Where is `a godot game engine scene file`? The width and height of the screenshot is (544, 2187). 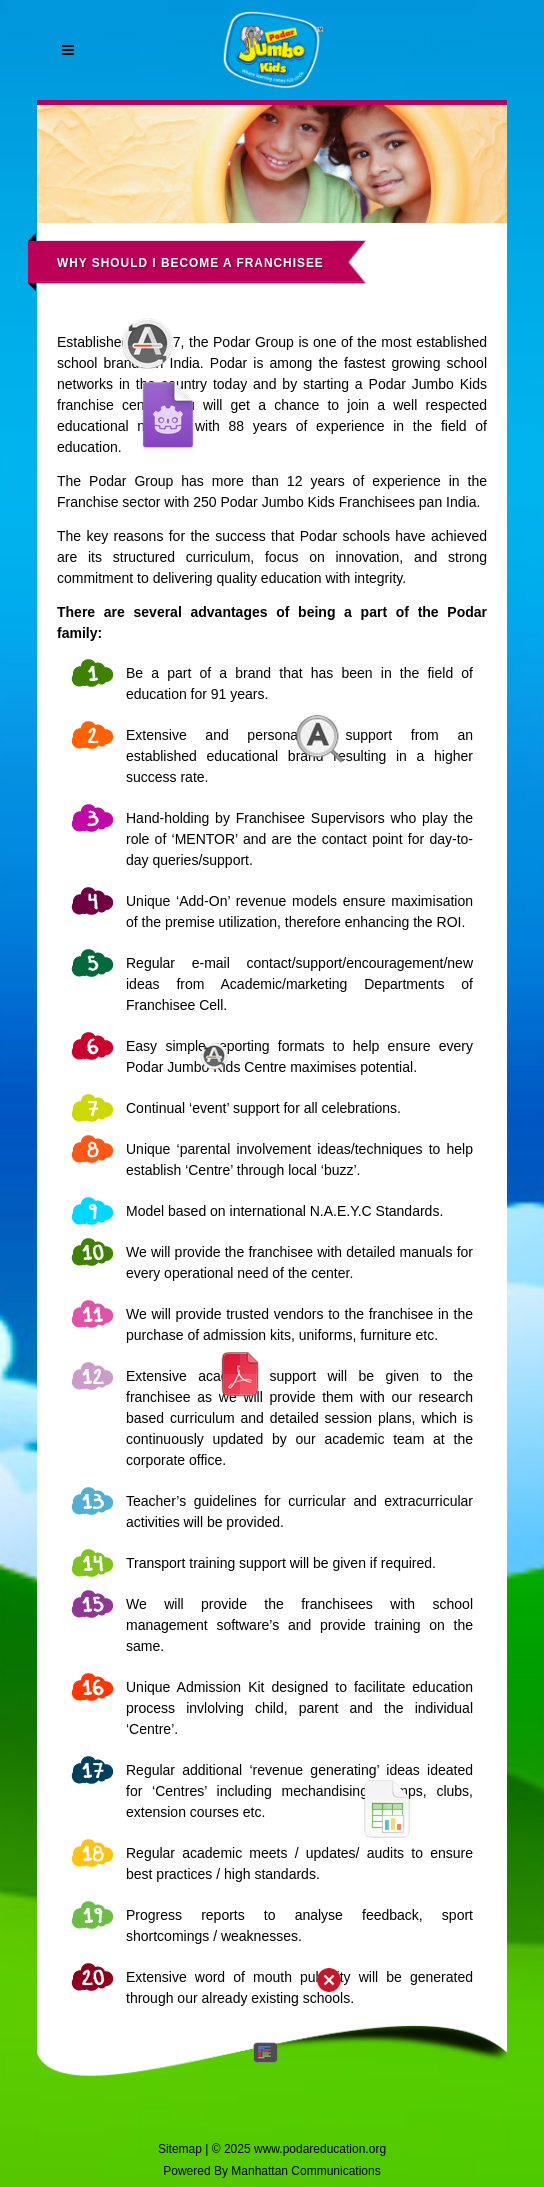 a godot game engine scene file is located at coordinates (168, 416).